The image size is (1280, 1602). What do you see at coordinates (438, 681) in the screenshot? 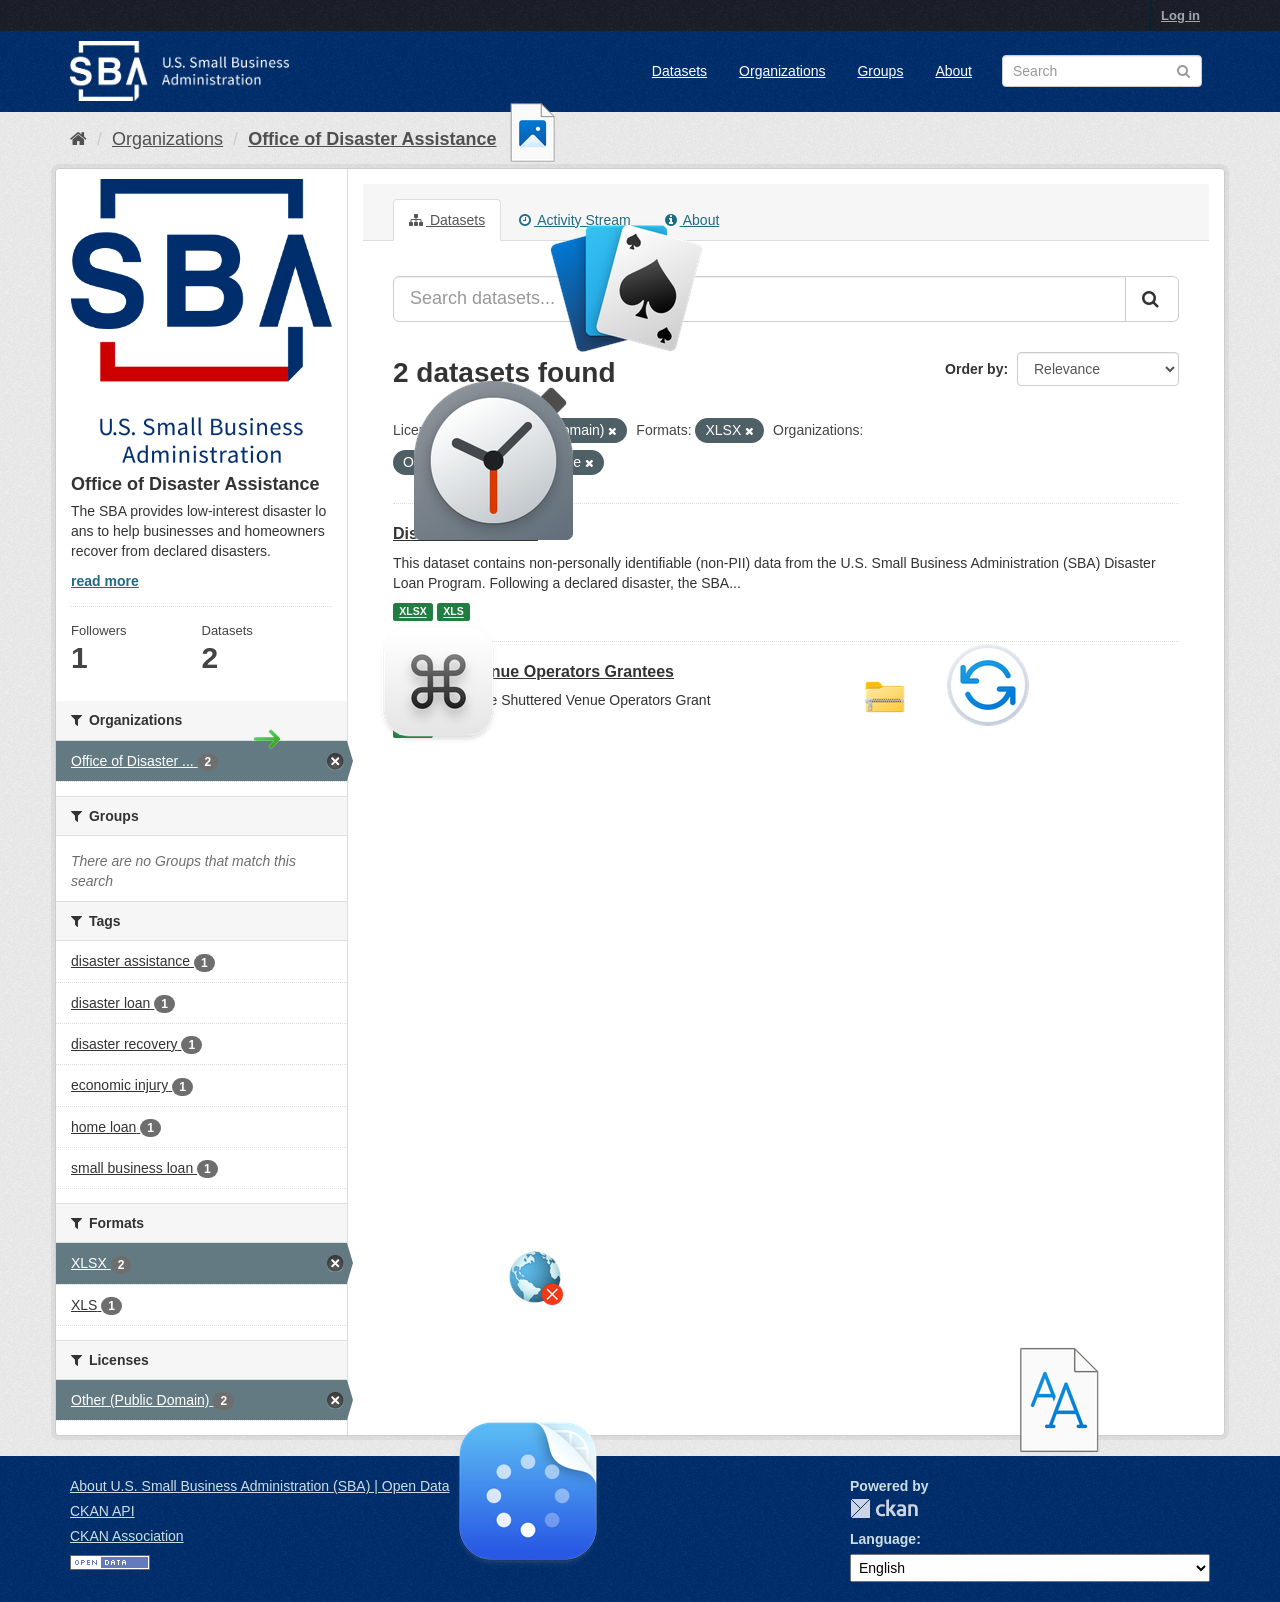
I see `open onboard on-screen keyboard app` at bounding box center [438, 681].